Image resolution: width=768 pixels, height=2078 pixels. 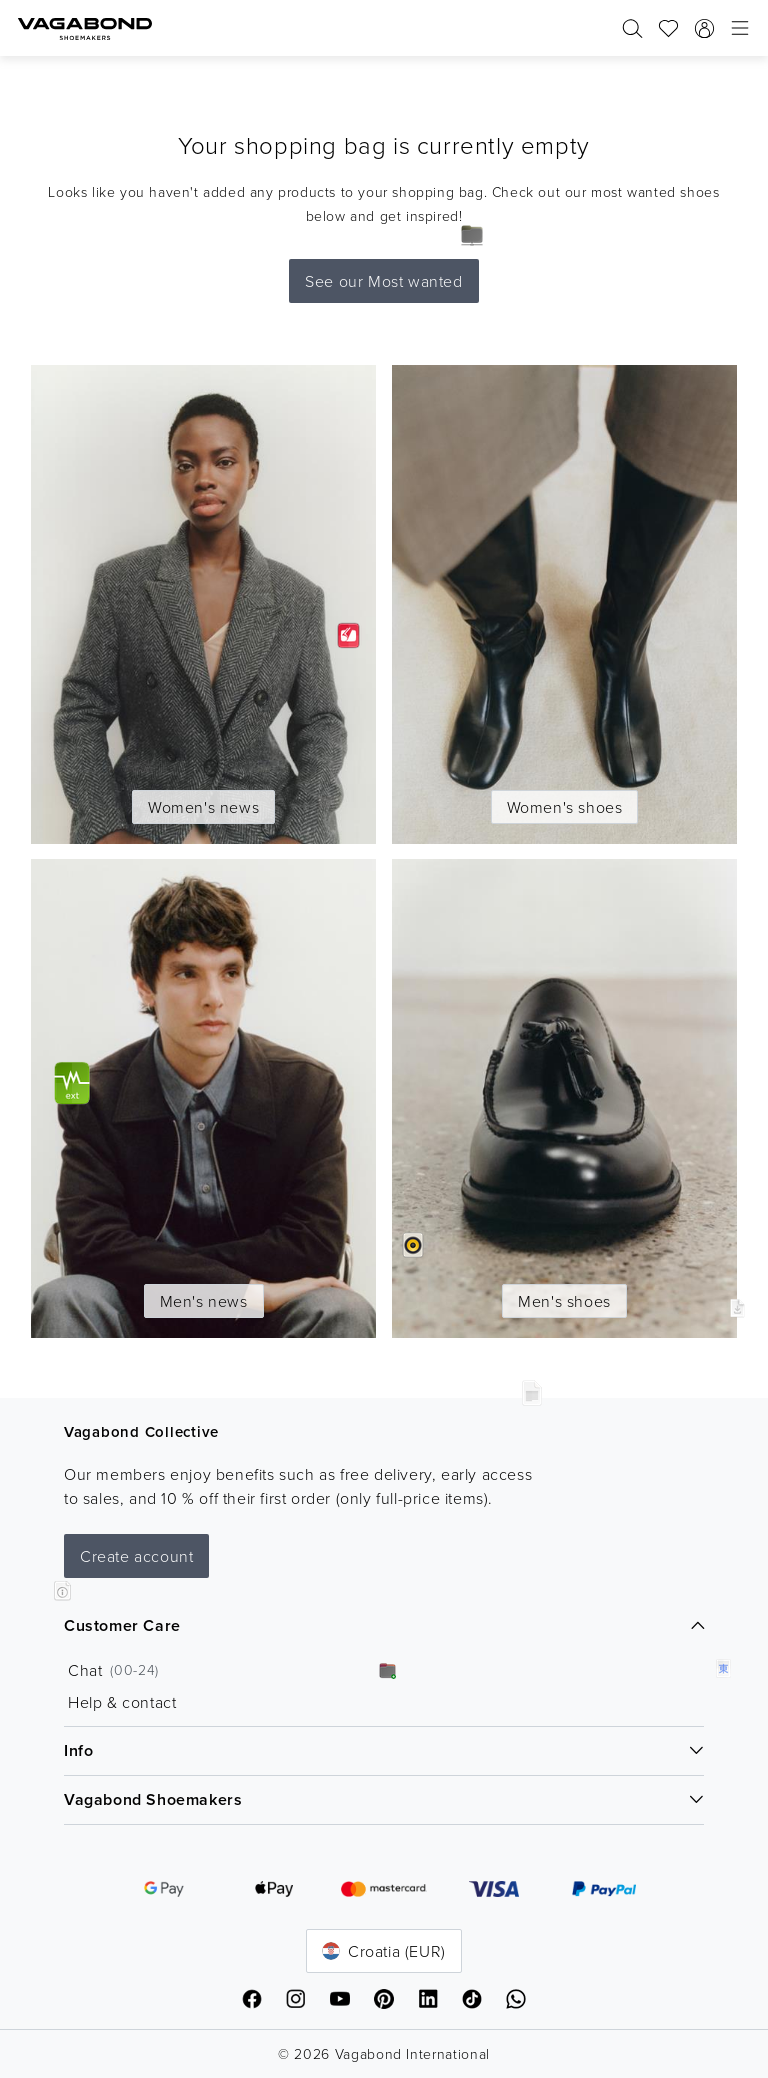 I want to click on view the readme documentation file, so click(x=62, y=1590).